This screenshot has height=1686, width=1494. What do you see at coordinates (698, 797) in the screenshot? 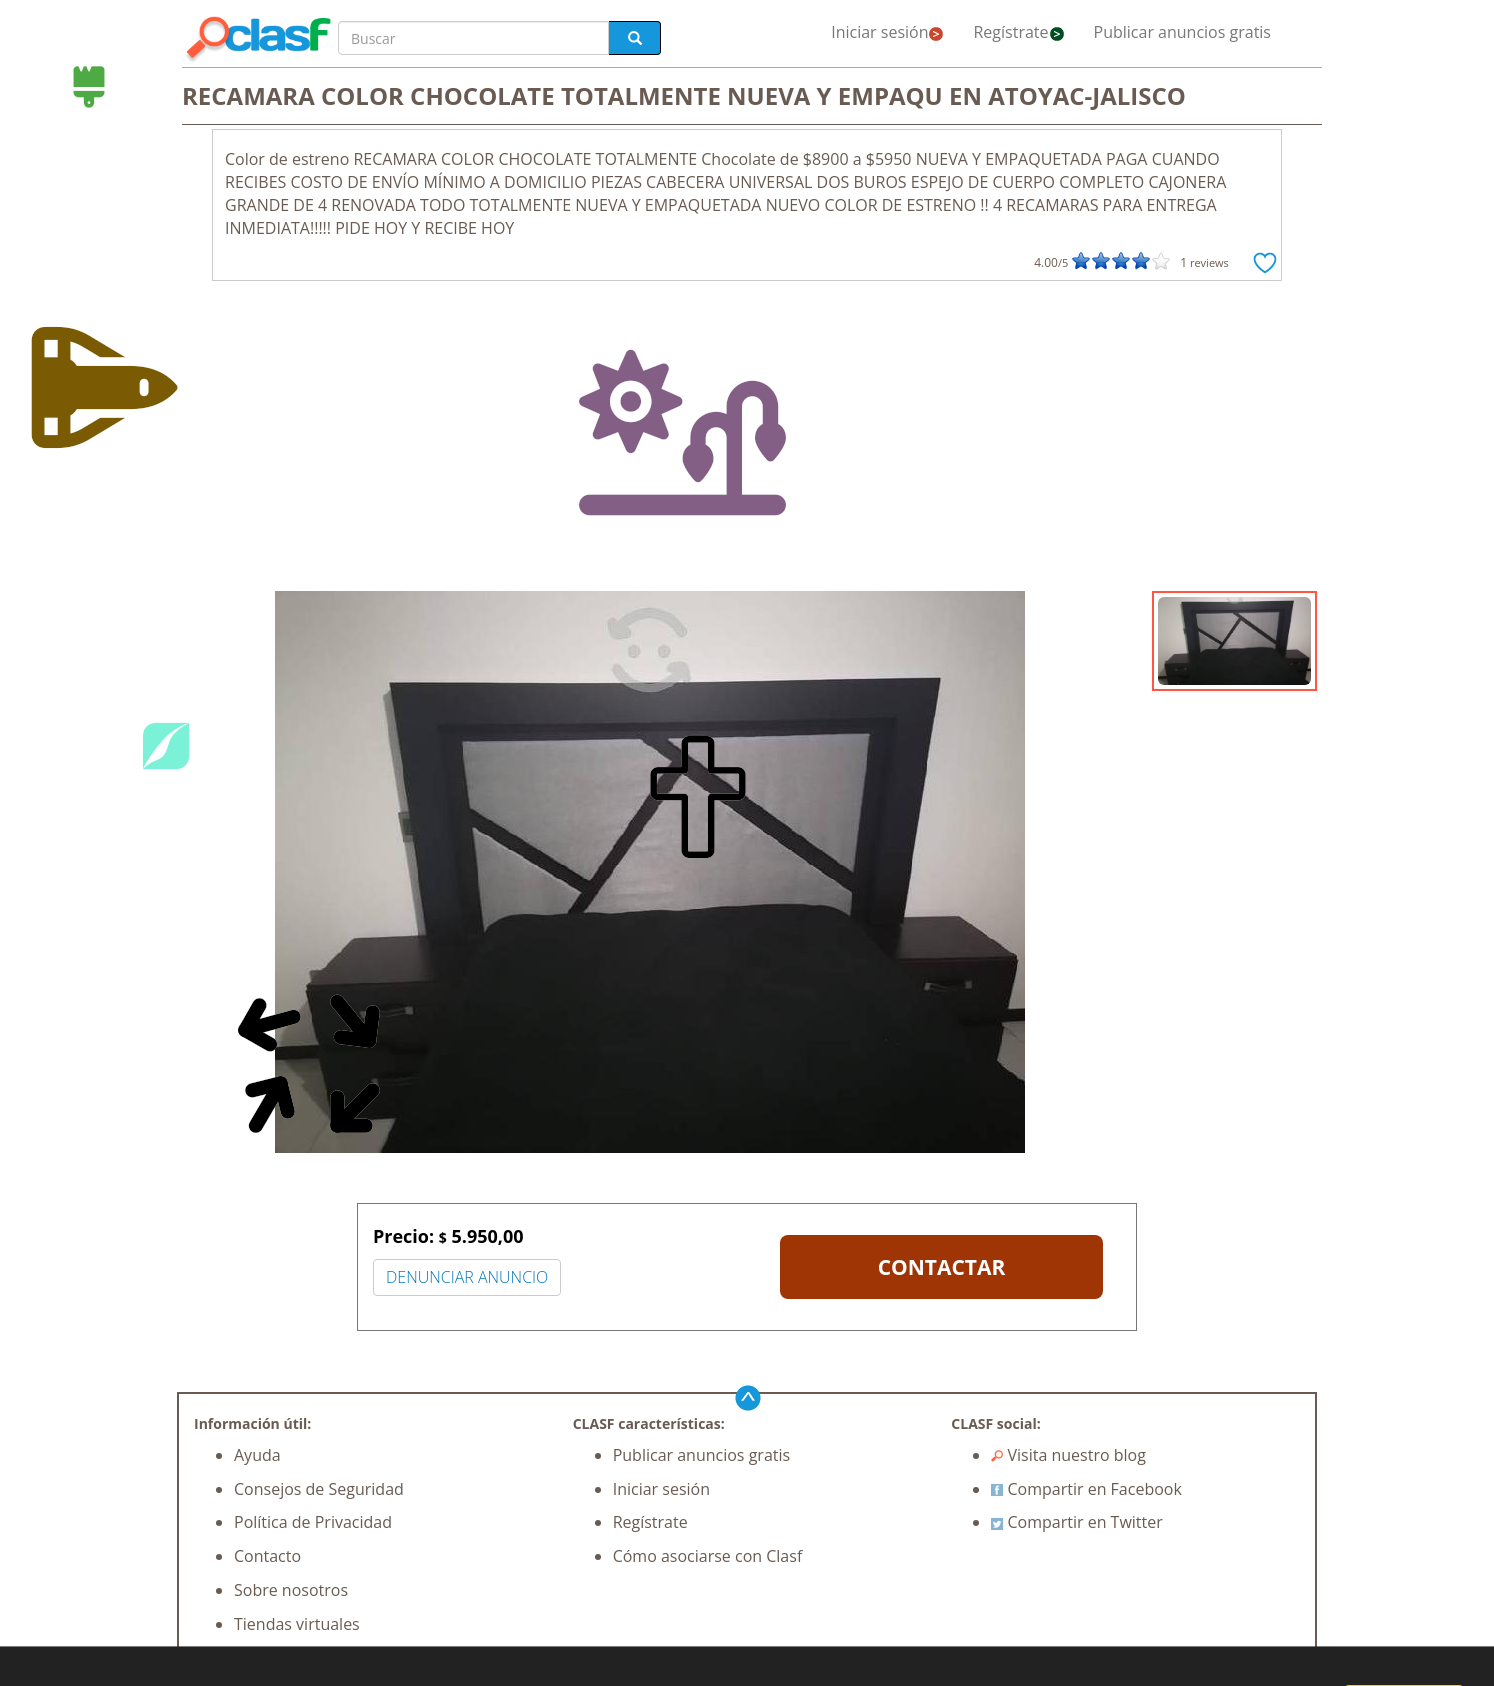
I see `indicates a religious or faith-based feature` at bounding box center [698, 797].